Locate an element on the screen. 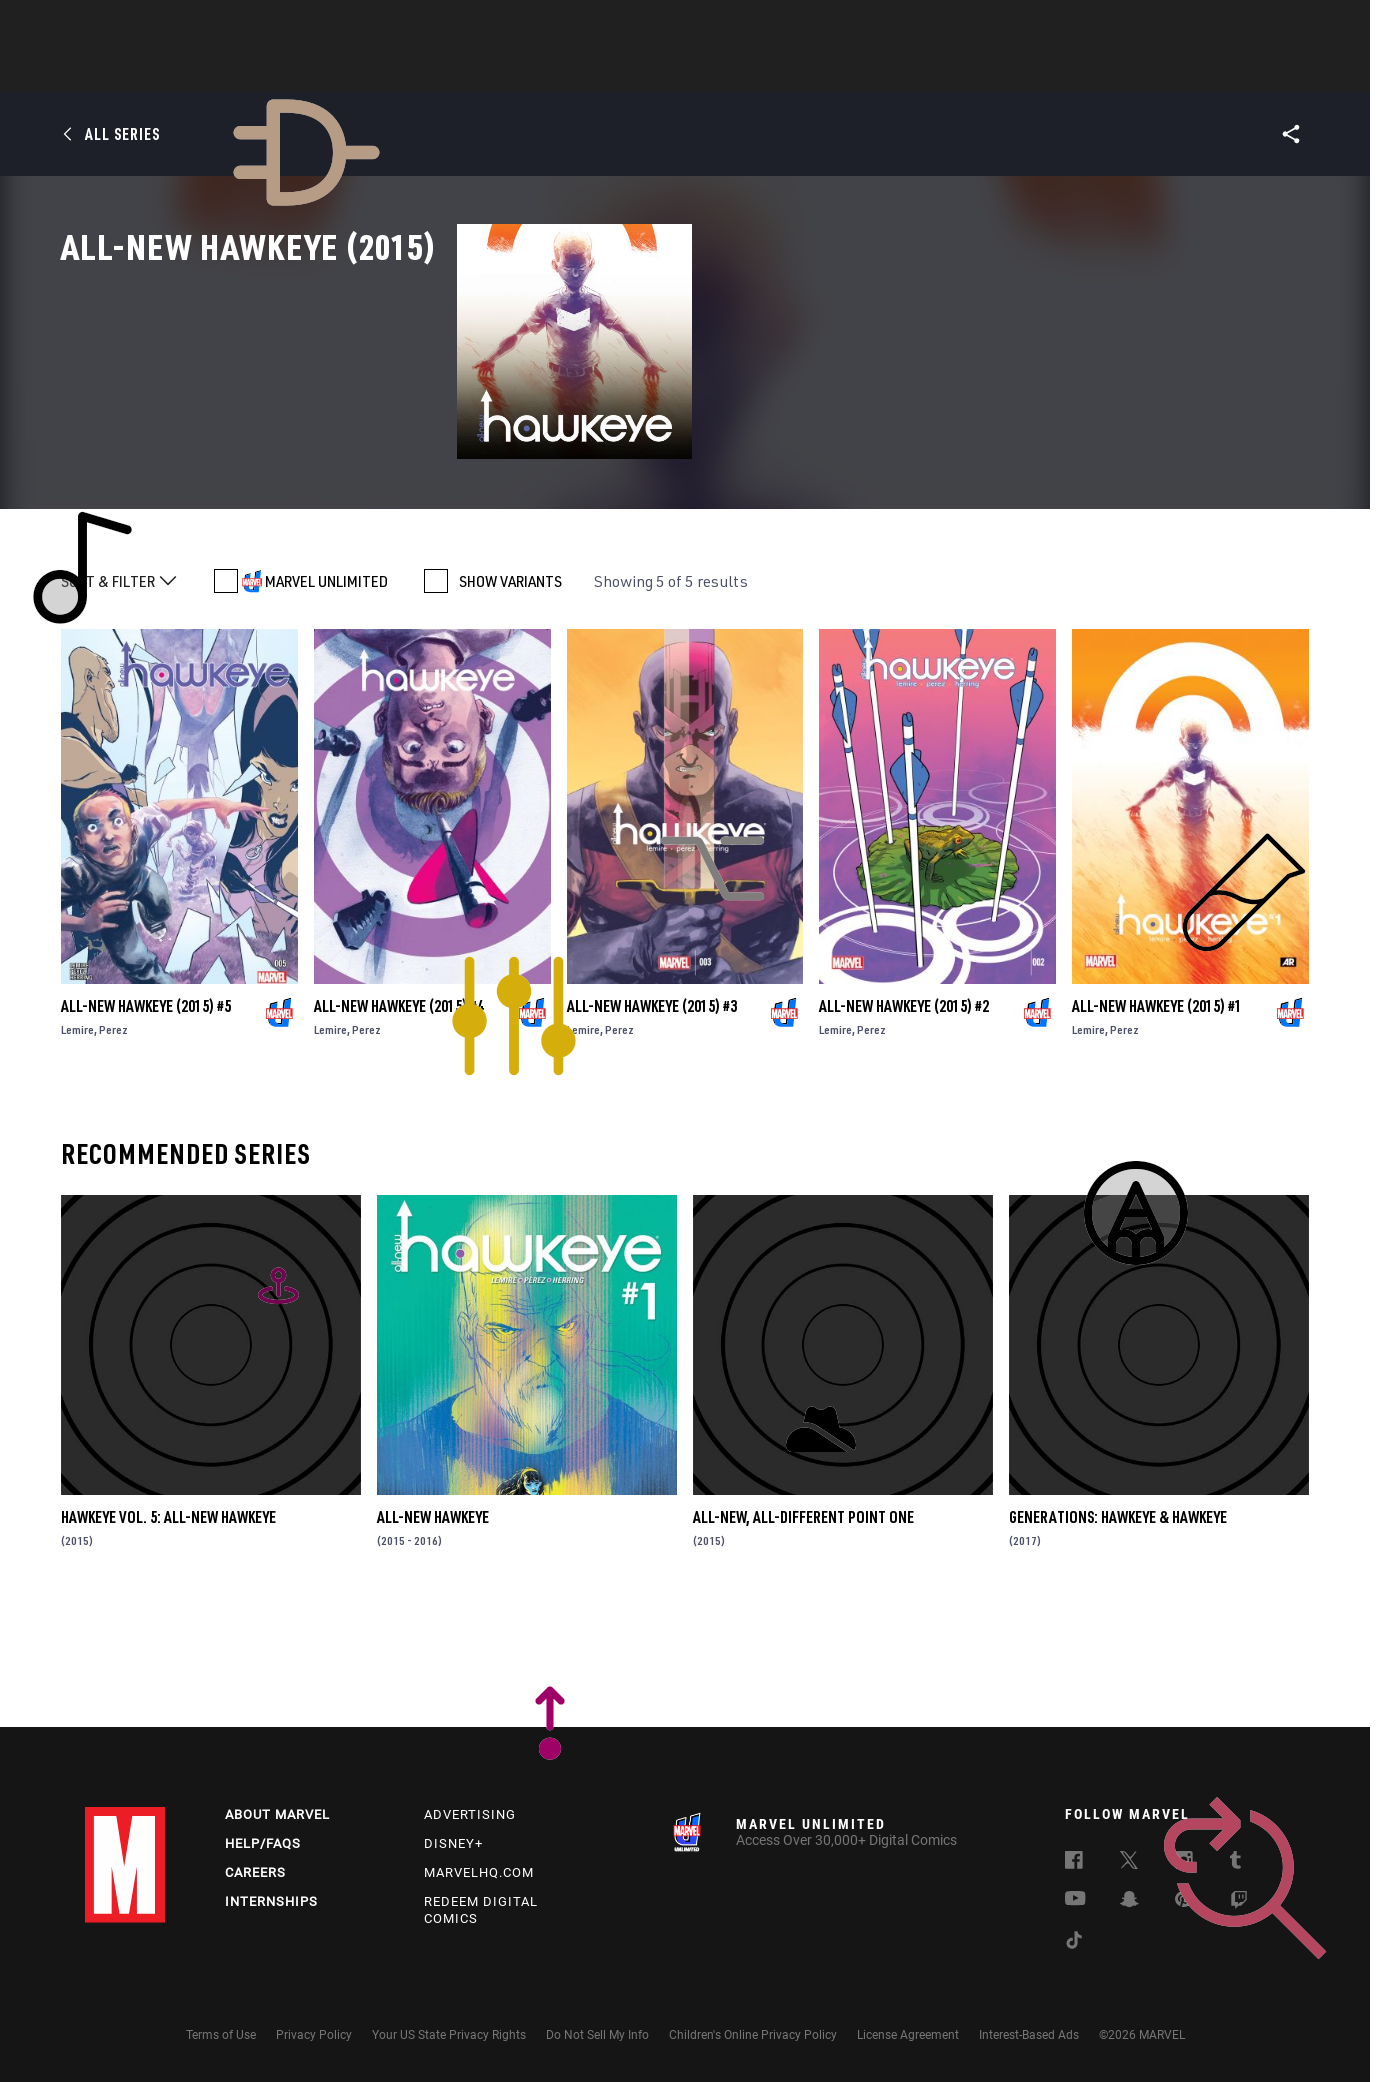 The image size is (1380, 2082). go to search panel is located at coordinates (1250, 1883).